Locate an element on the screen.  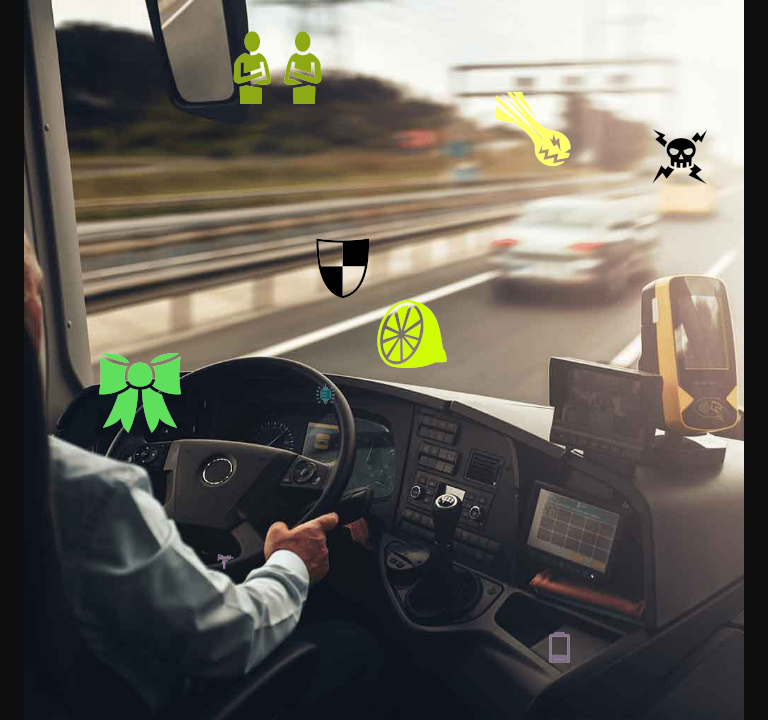
indicates verified or protected status is located at coordinates (342, 268).